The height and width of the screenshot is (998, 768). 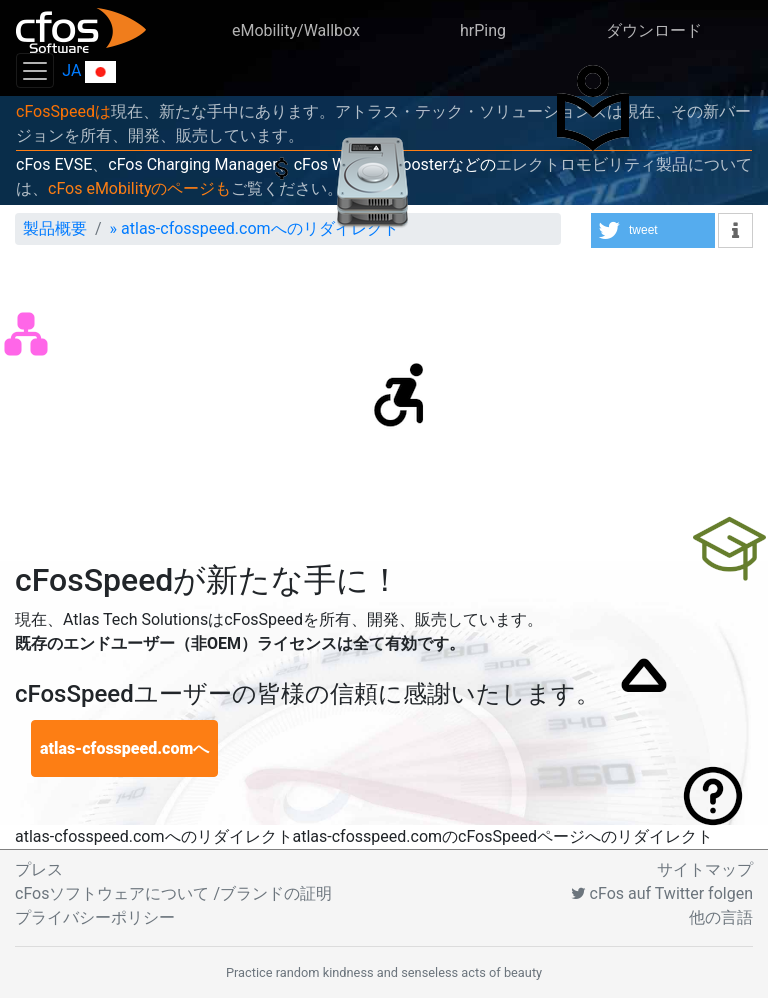 I want to click on indicates wheelchair accessibility available, so click(x=397, y=394).